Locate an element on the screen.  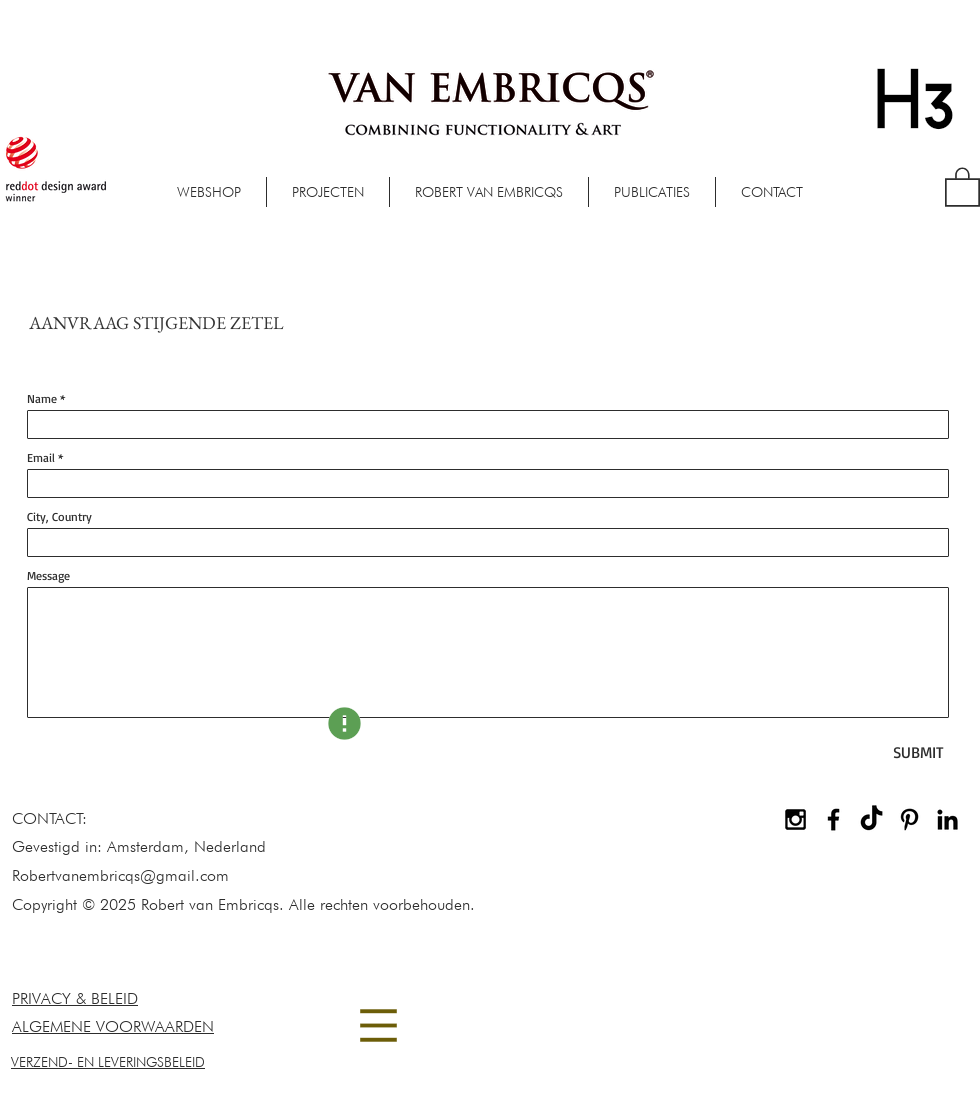
format text as heading level 3 is located at coordinates (914, 98).